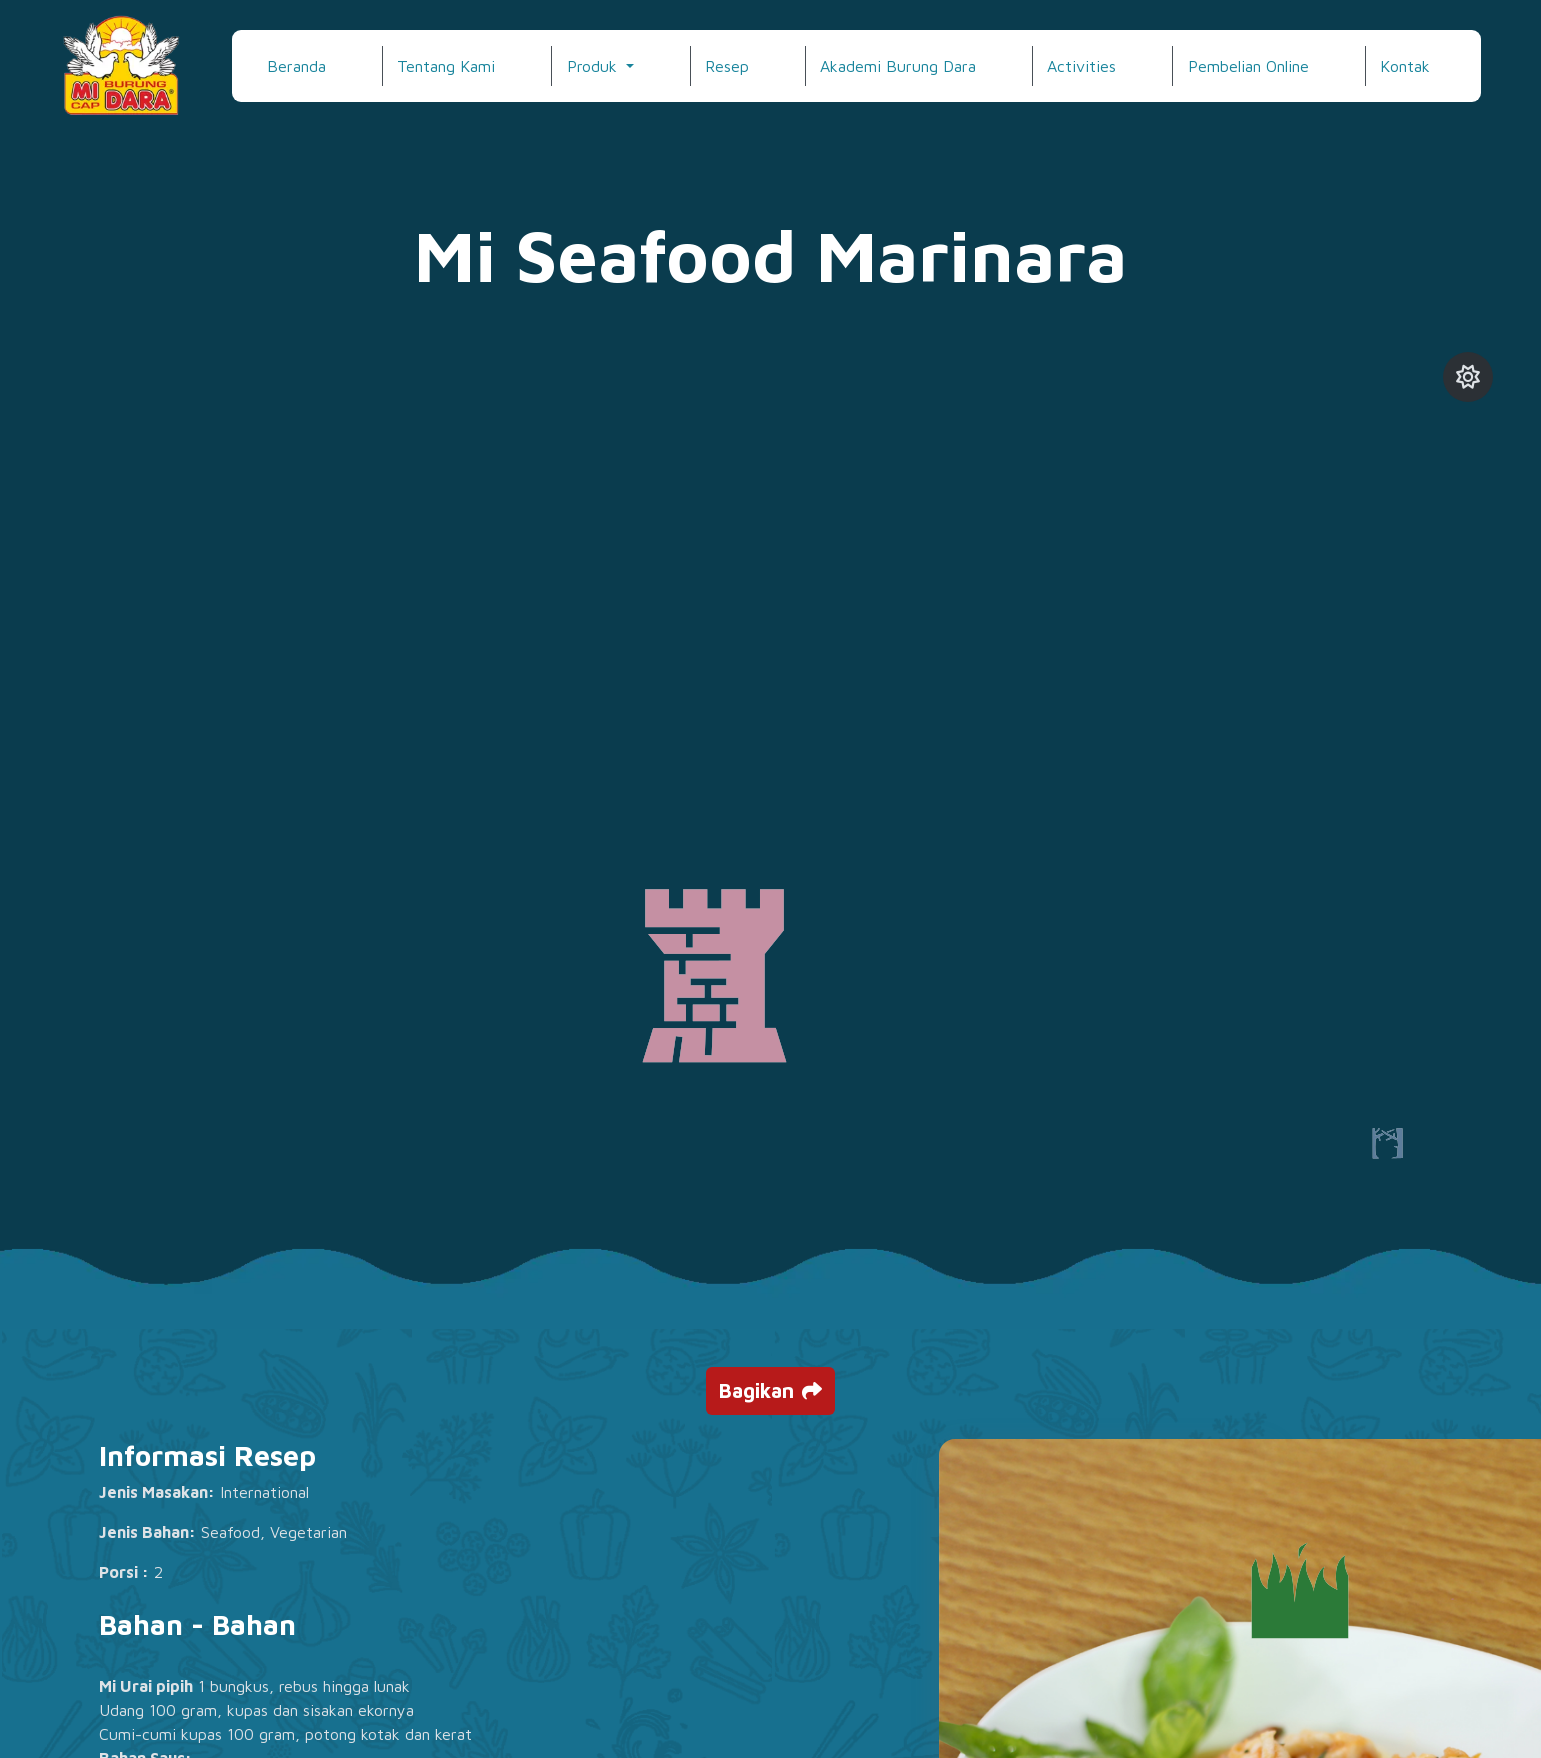 The image size is (1541, 1758). I want to click on access tower defense or castle-building game mode, so click(713, 975).